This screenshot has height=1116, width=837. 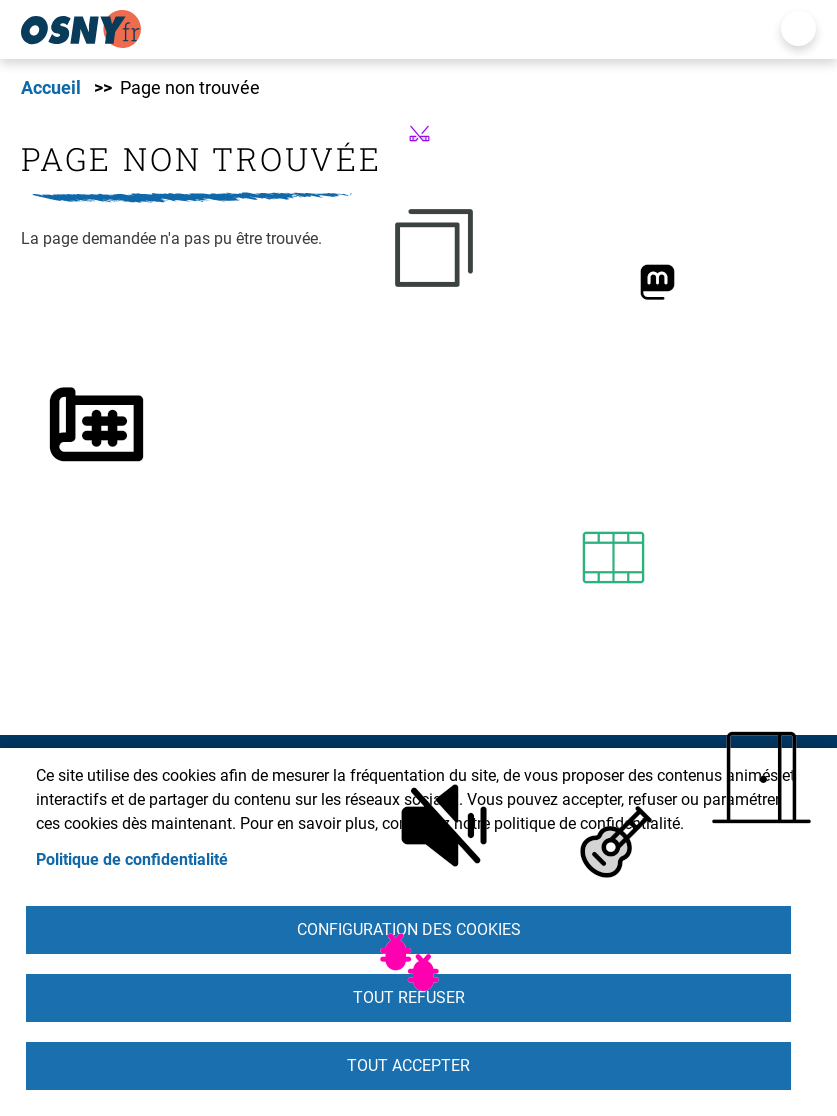 What do you see at coordinates (409, 963) in the screenshot?
I see `view bug reports or known issues` at bounding box center [409, 963].